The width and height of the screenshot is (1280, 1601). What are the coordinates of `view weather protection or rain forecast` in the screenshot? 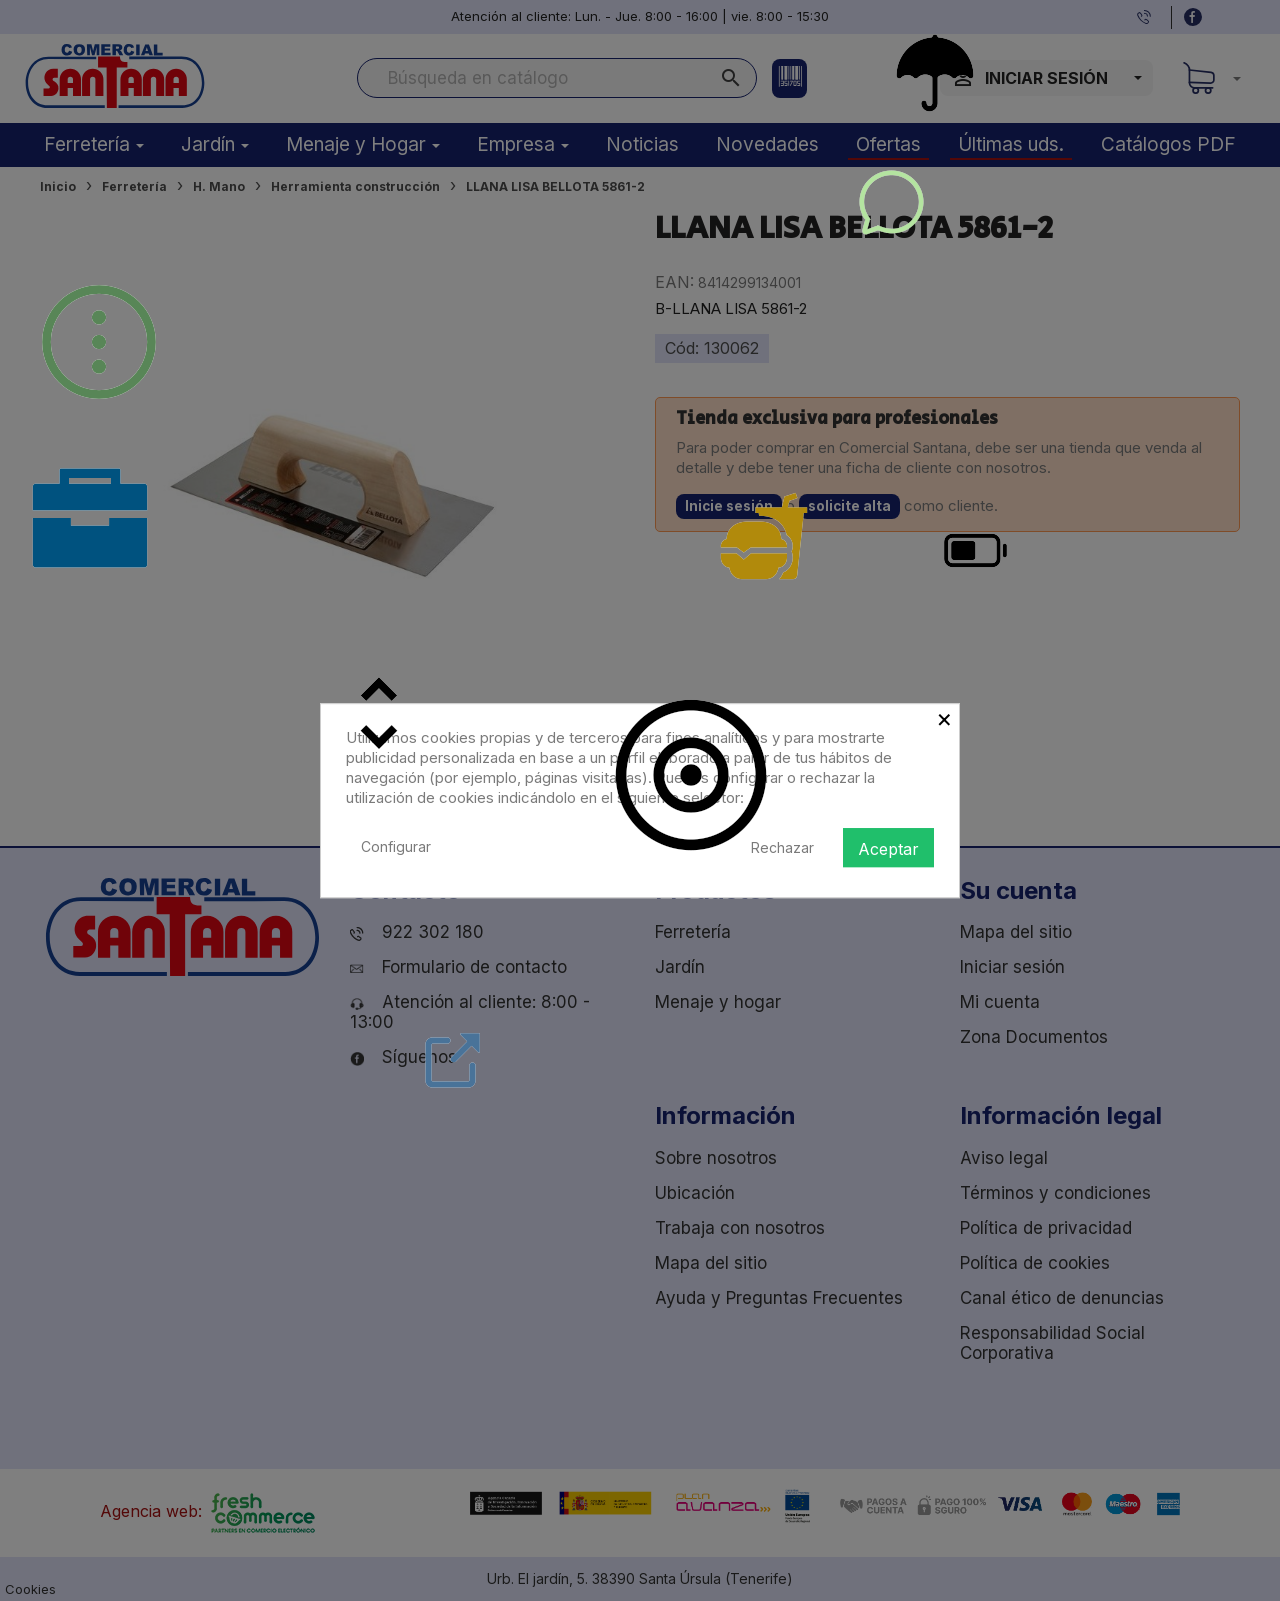 It's located at (935, 73).